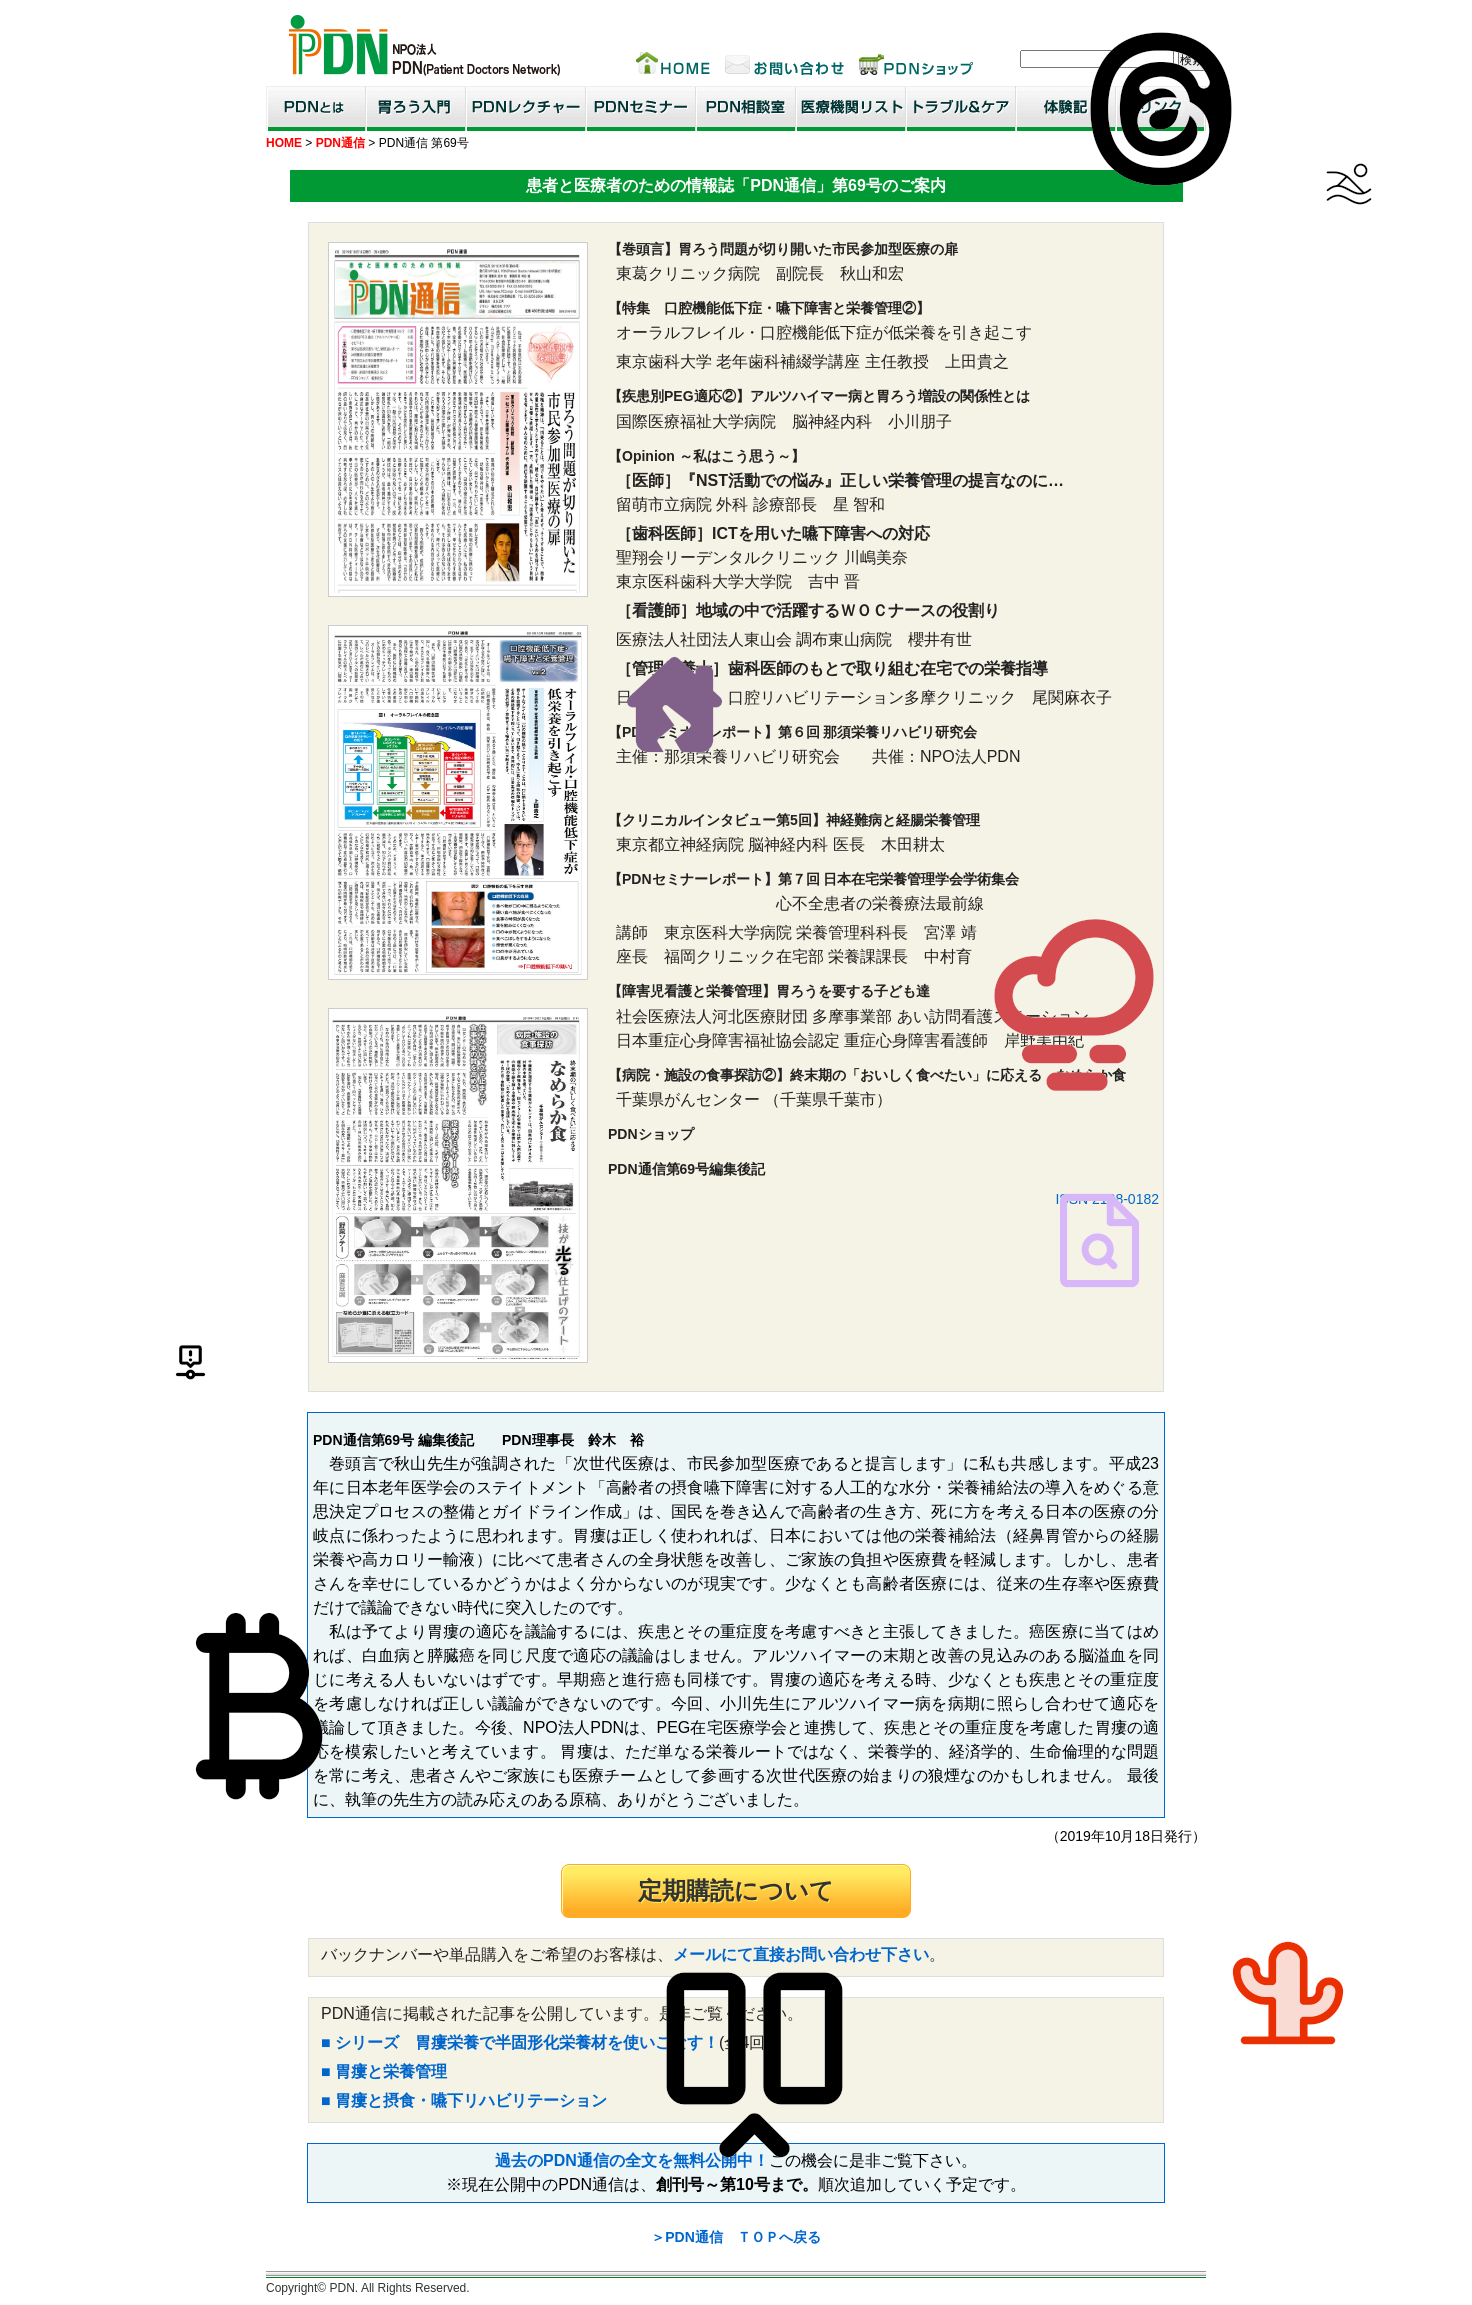 Image resolution: width=1472 pixels, height=2305 pixels. What do you see at coordinates (674, 704) in the screenshot?
I see `report property damage` at bounding box center [674, 704].